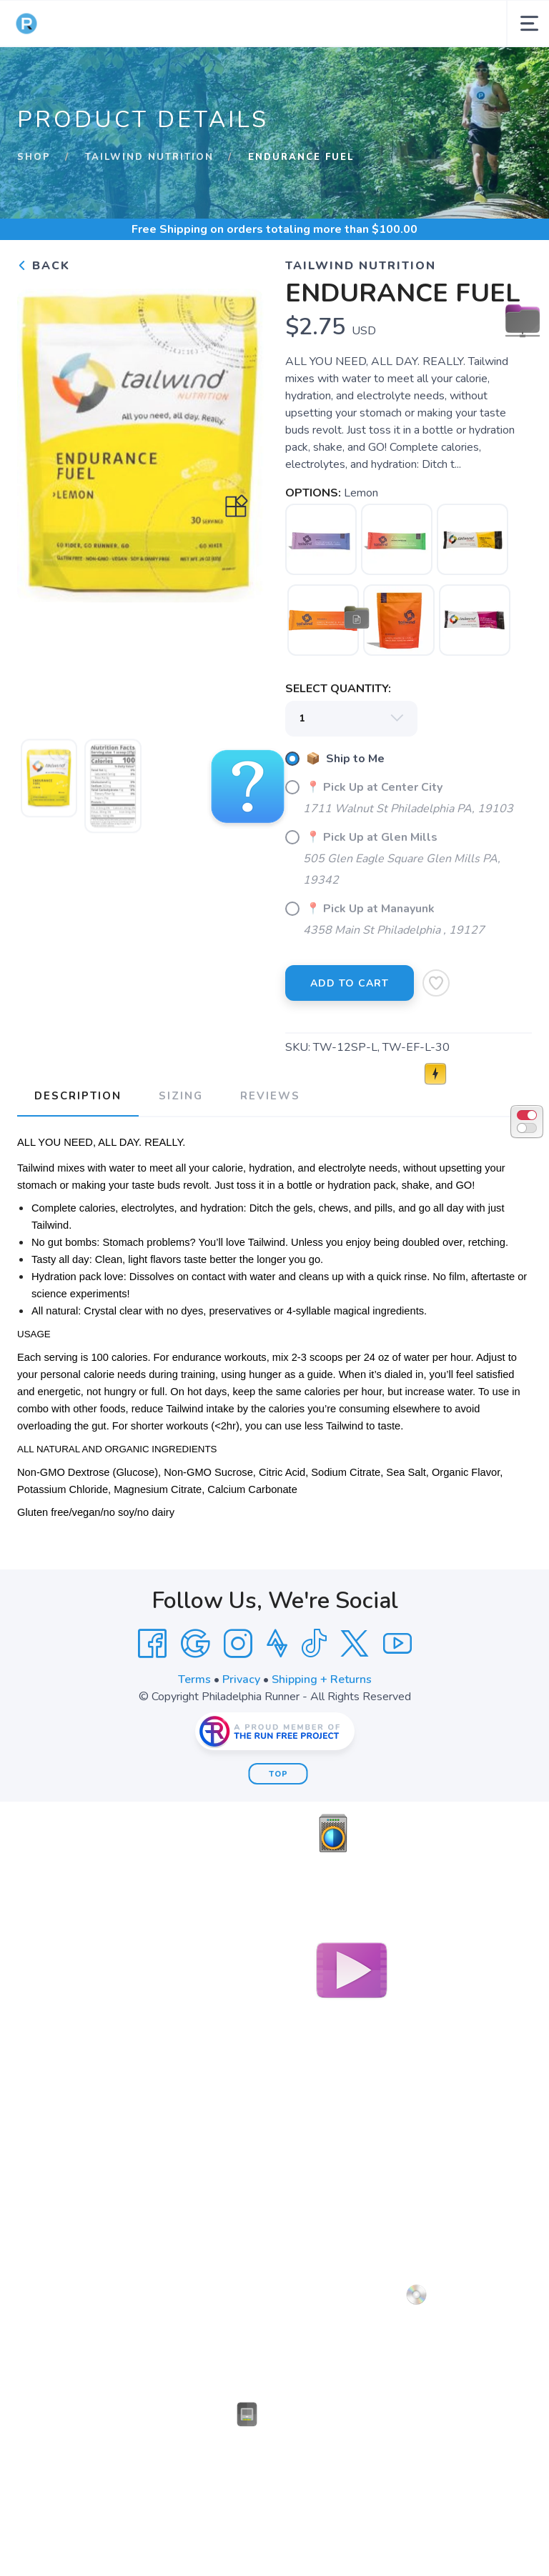  What do you see at coordinates (435, 1074) in the screenshot?
I see `access power and battery settings` at bounding box center [435, 1074].